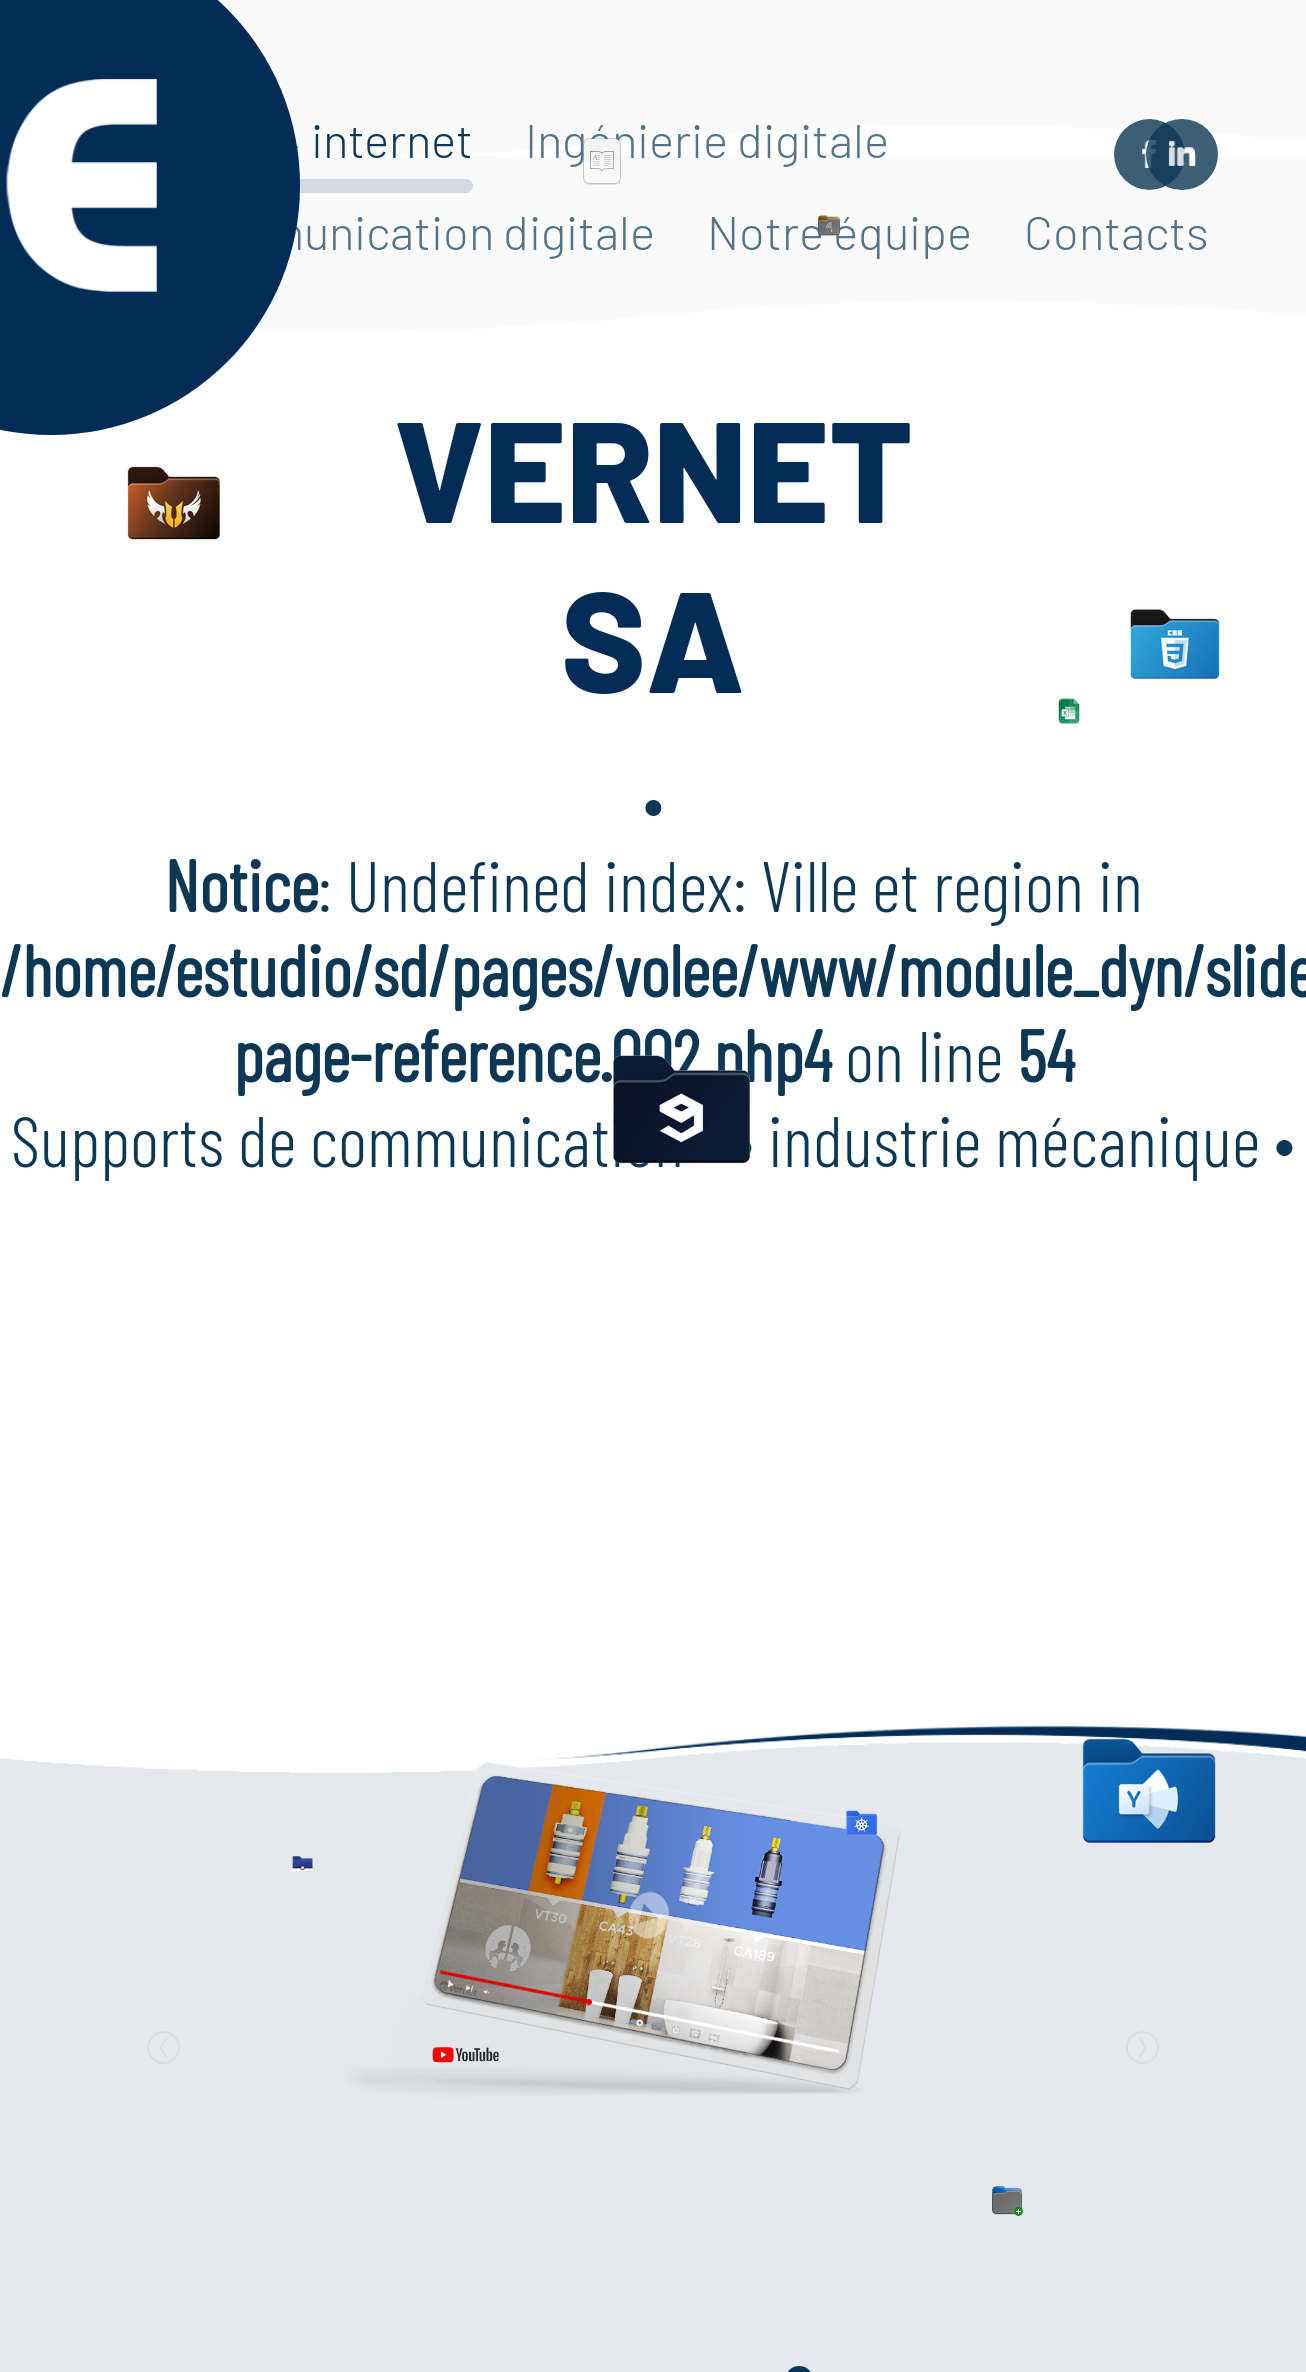  Describe the element at coordinates (173, 505) in the screenshot. I see `open asus tuf gaming files folder` at that location.